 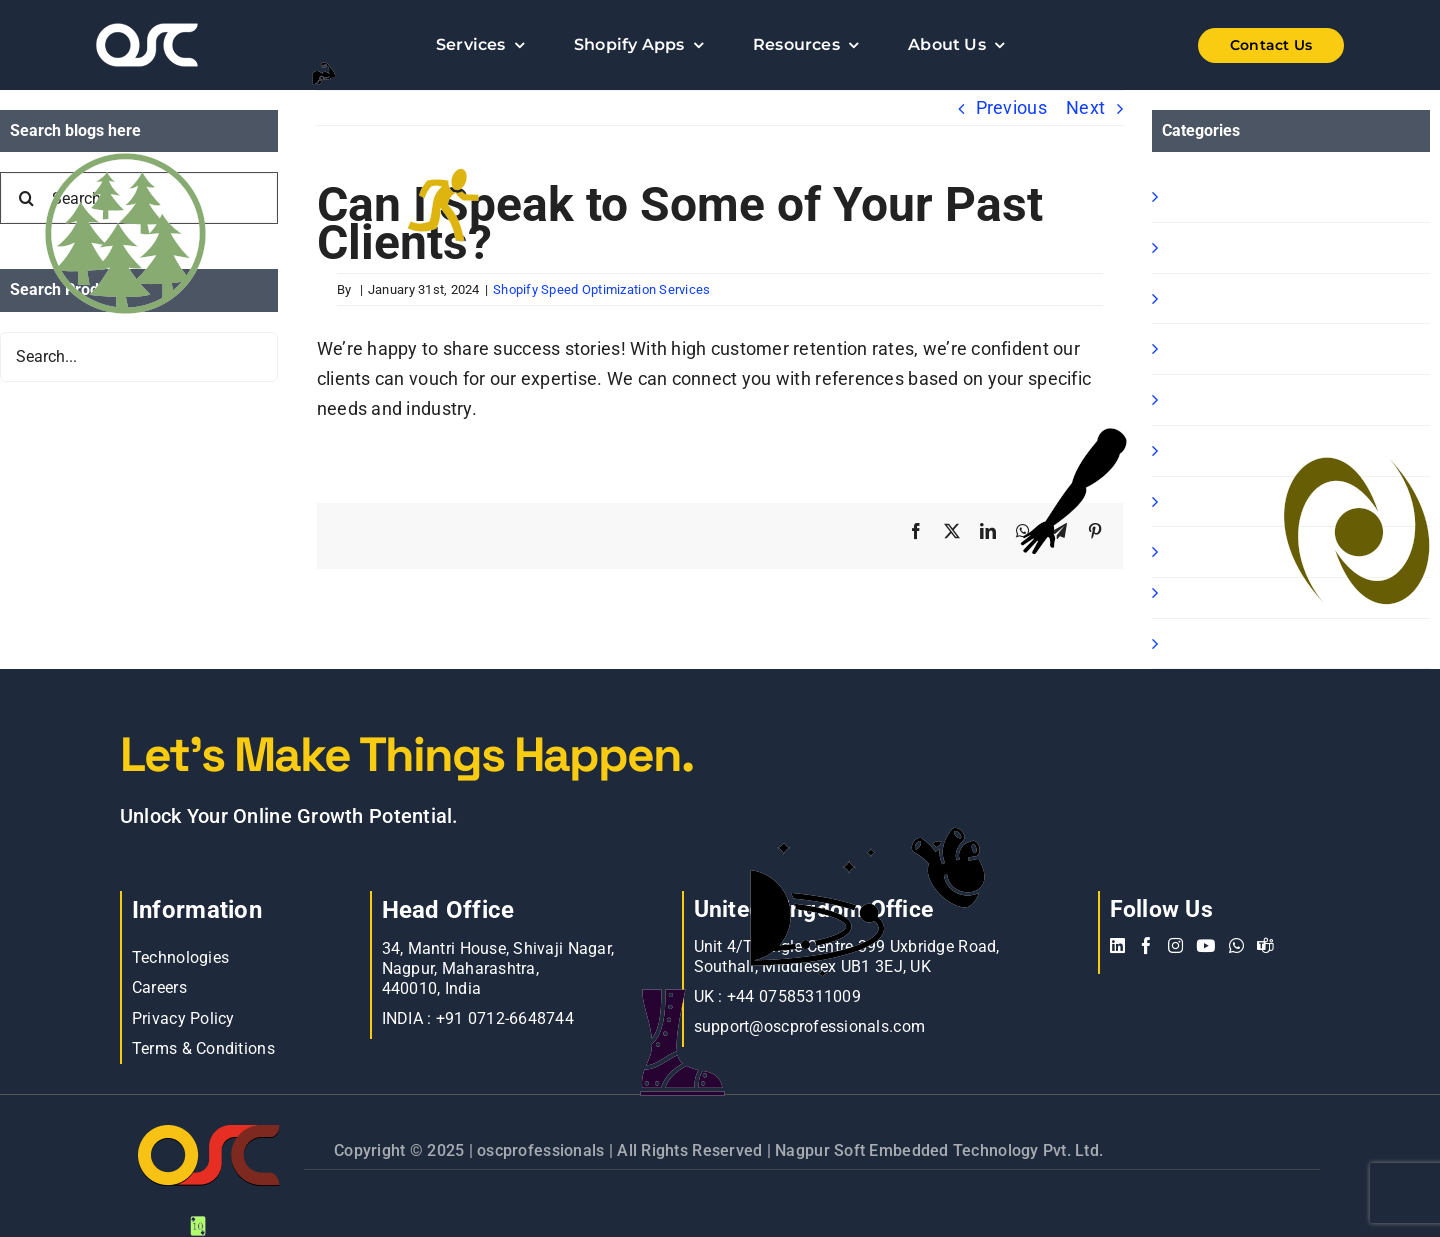 What do you see at coordinates (949, 867) in the screenshot?
I see `view health or vital statistics` at bounding box center [949, 867].